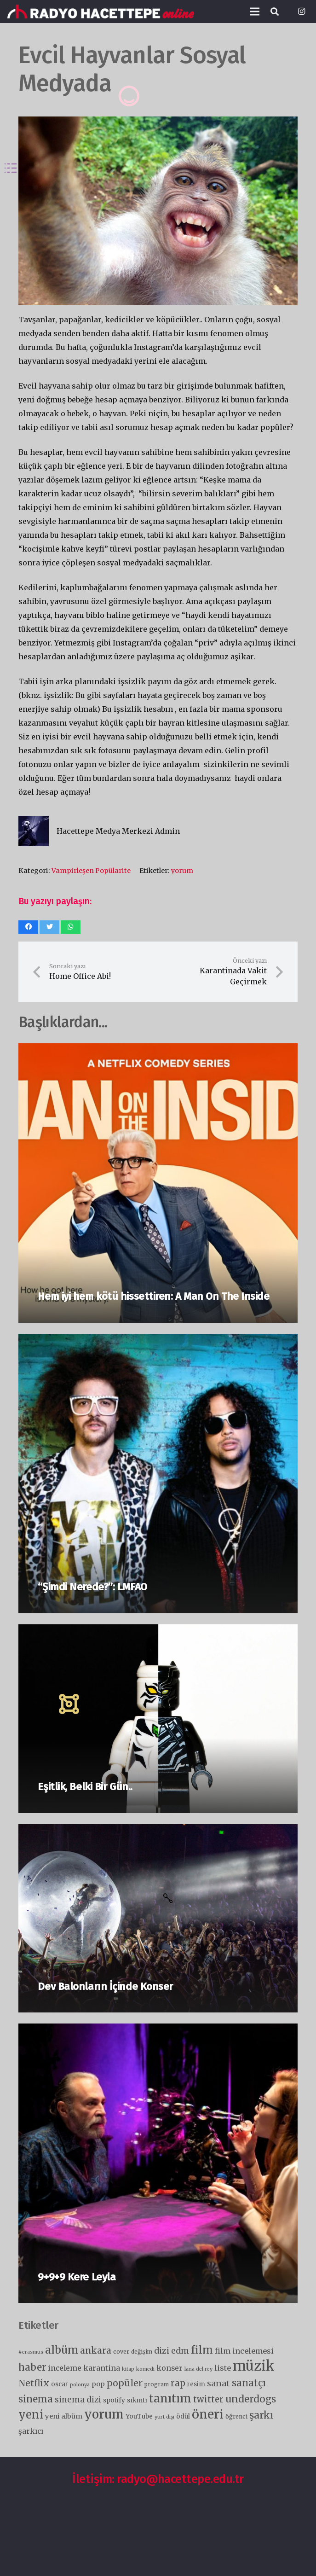 The width and height of the screenshot is (316, 2576). Describe the element at coordinates (167, 1898) in the screenshot. I see `access grilling or barbecue tools` at that location.